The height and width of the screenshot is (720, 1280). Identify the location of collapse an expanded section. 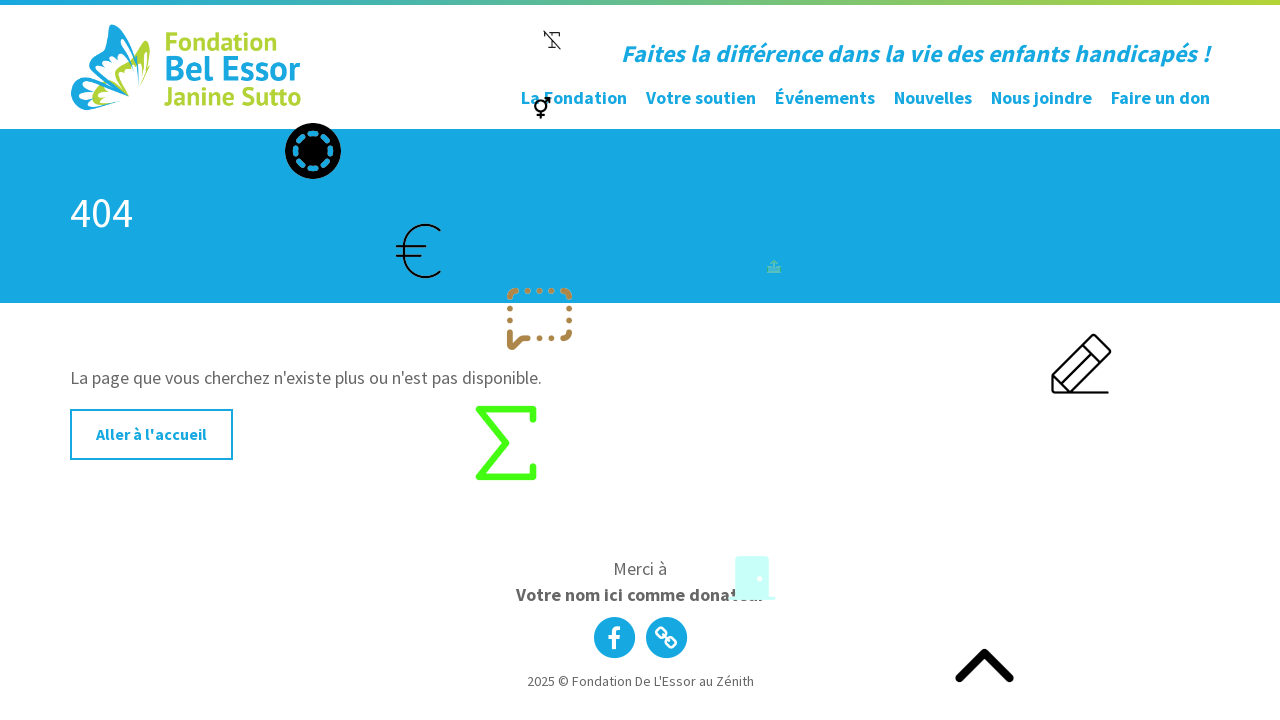
(984, 665).